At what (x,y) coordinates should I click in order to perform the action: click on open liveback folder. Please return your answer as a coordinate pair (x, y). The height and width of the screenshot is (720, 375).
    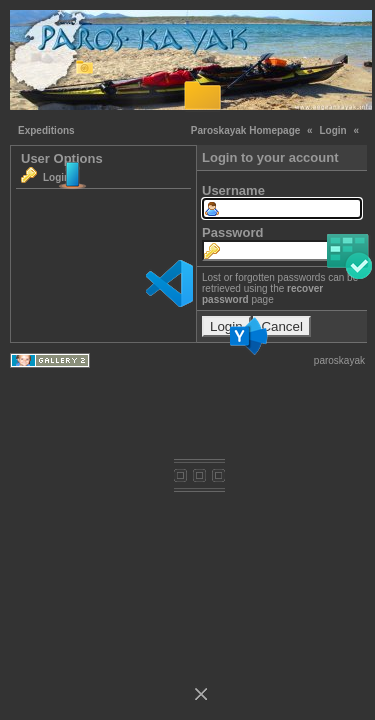
    Looking at the image, I should click on (202, 96).